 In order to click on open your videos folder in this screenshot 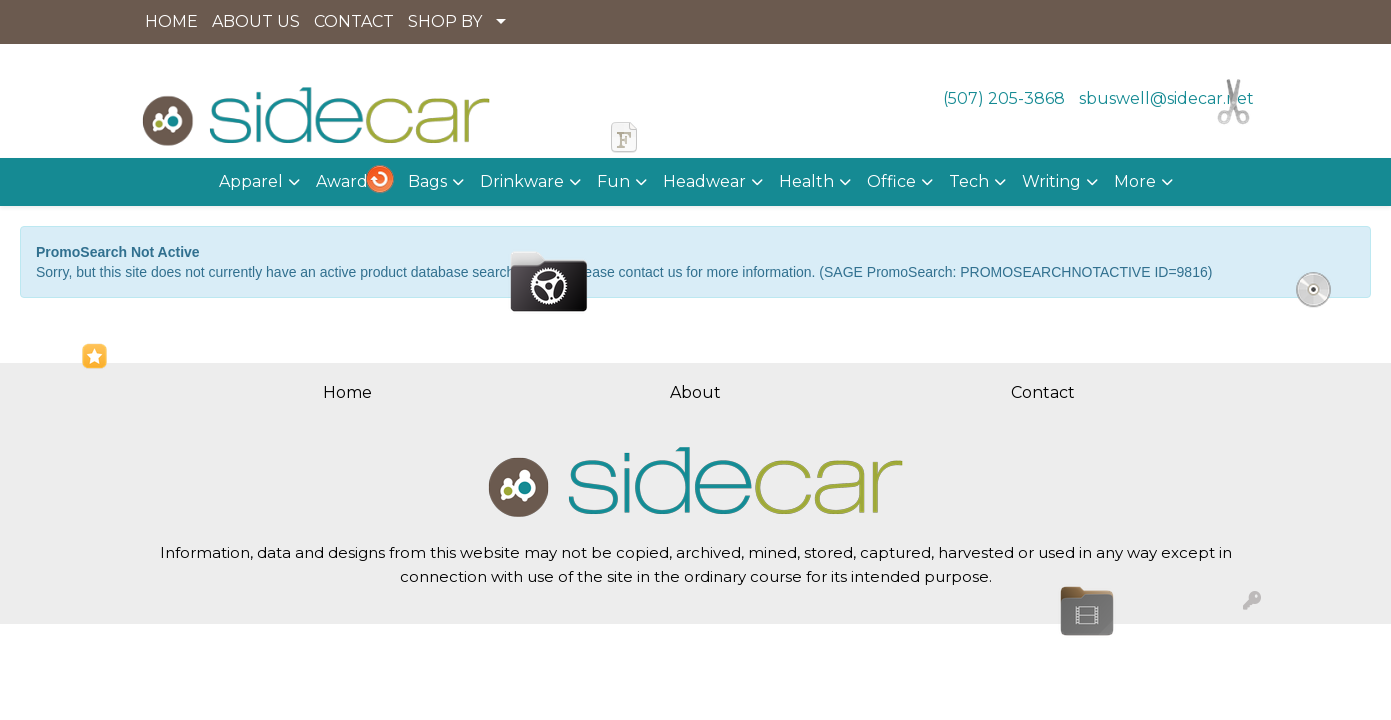, I will do `click(1087, 611)`.